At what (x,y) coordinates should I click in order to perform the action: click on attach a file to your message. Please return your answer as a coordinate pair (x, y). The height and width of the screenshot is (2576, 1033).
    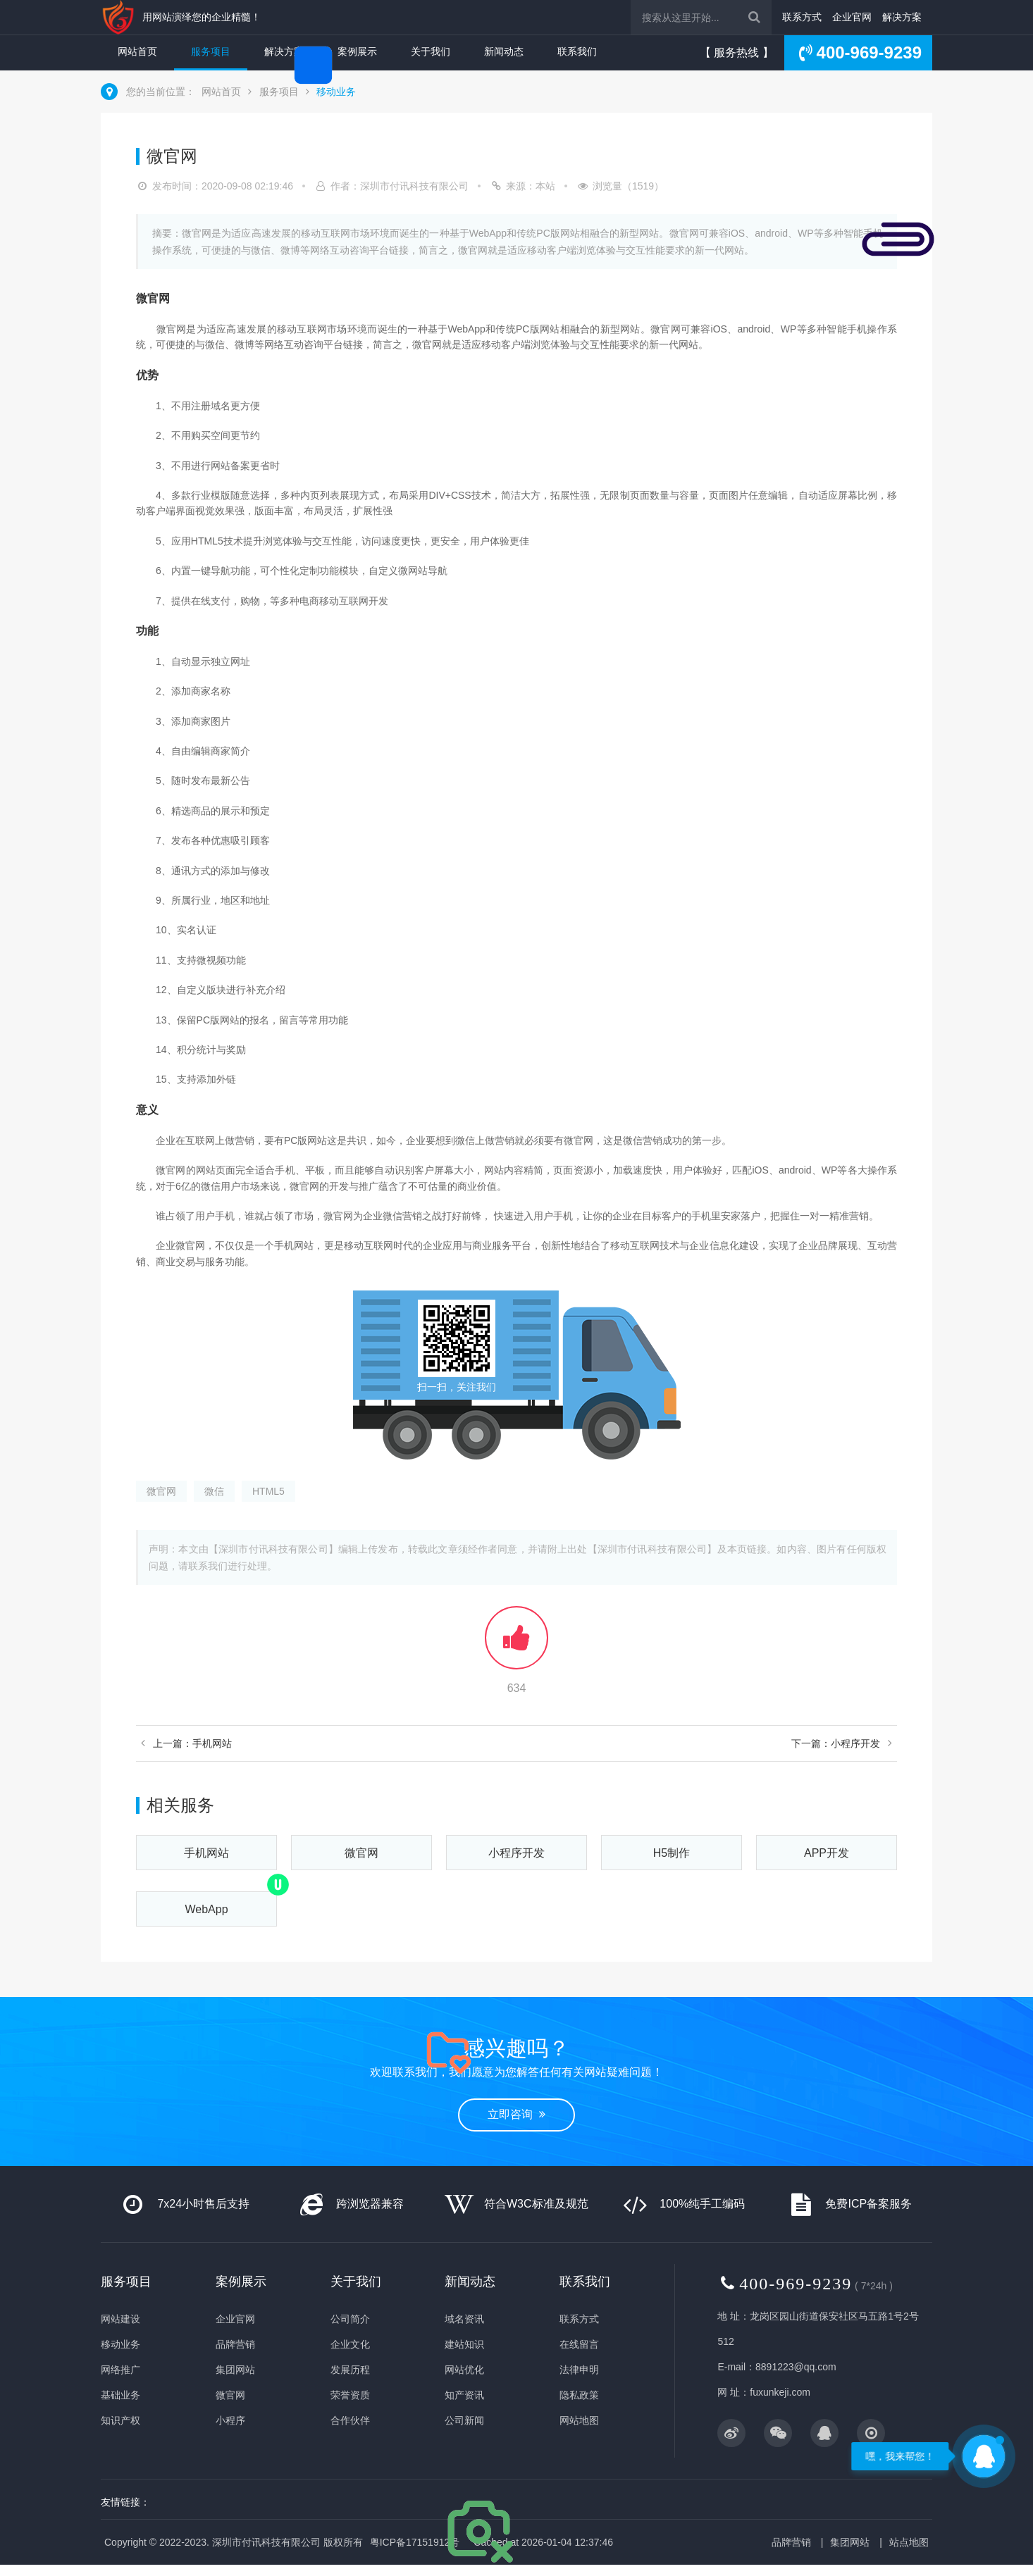
    Looking at the image, I should click on (898, 239).